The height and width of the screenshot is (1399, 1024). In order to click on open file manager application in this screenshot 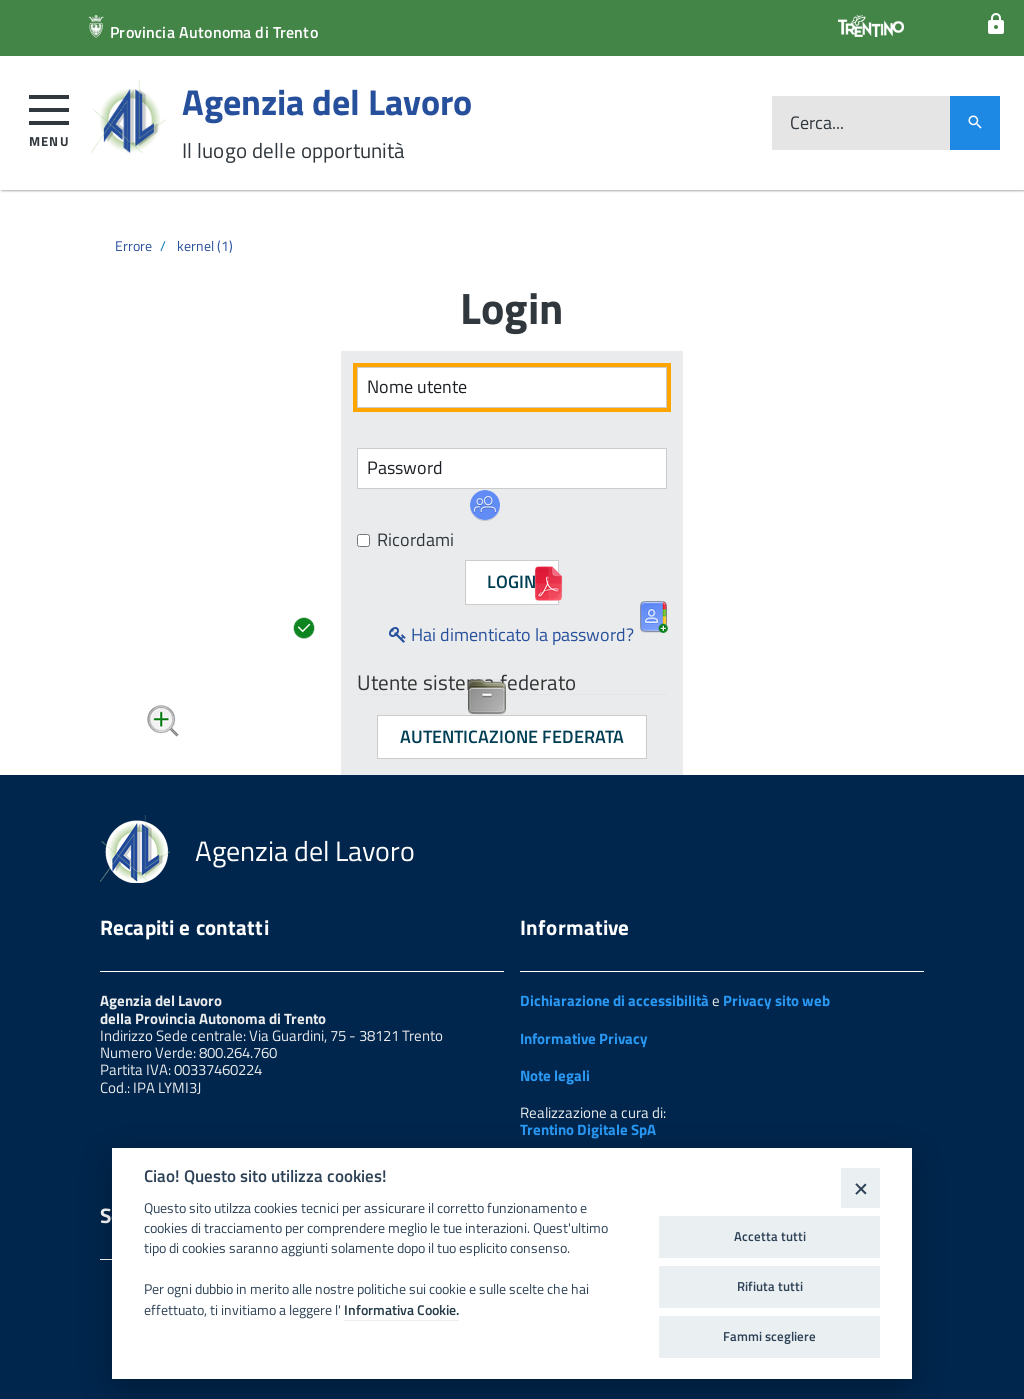, I will do `click(487, 696)`.